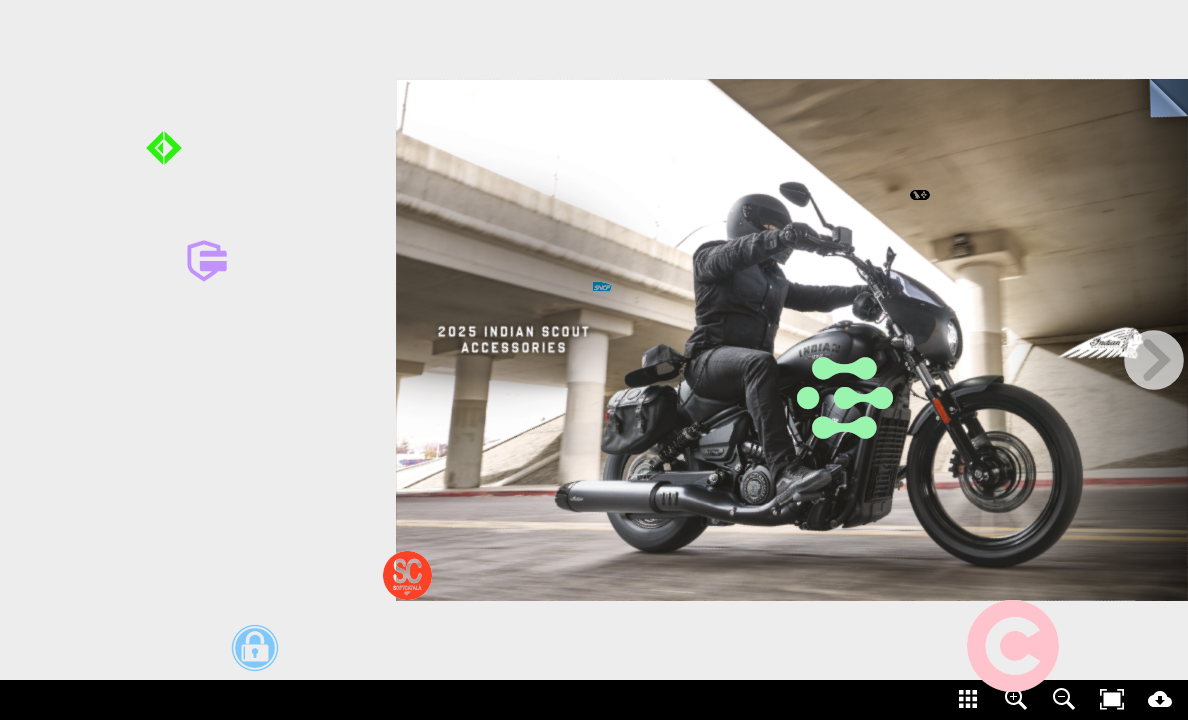 The image size is (1188, 720). I want to click on indicates a secure payment method, so click(206, 261).